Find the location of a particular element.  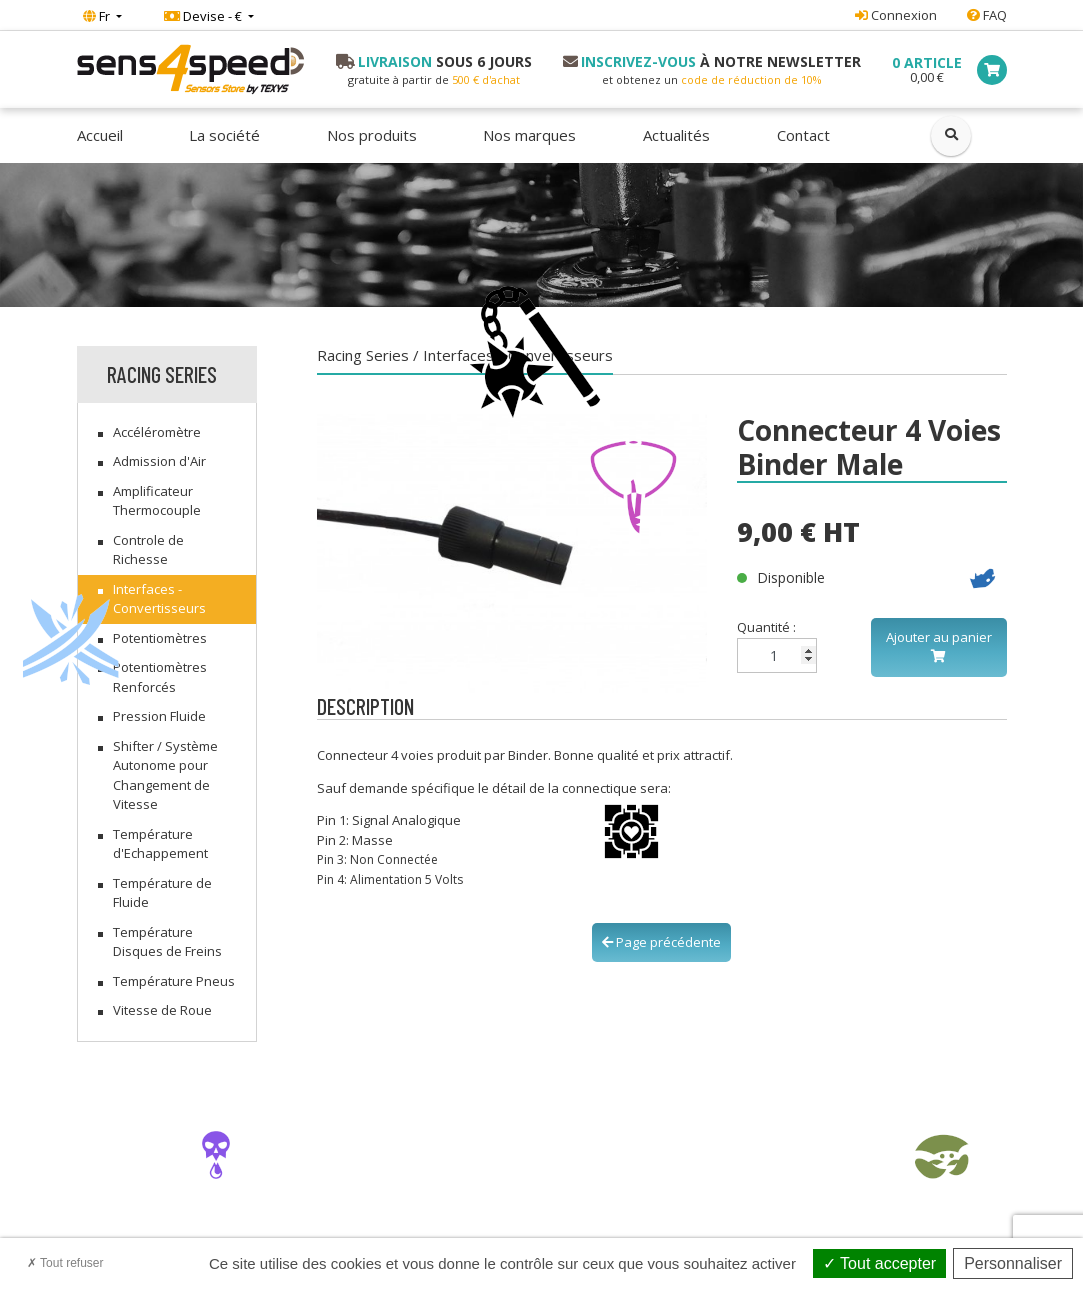

equip a feather necklace accessory is located at coordinates (633, 486).